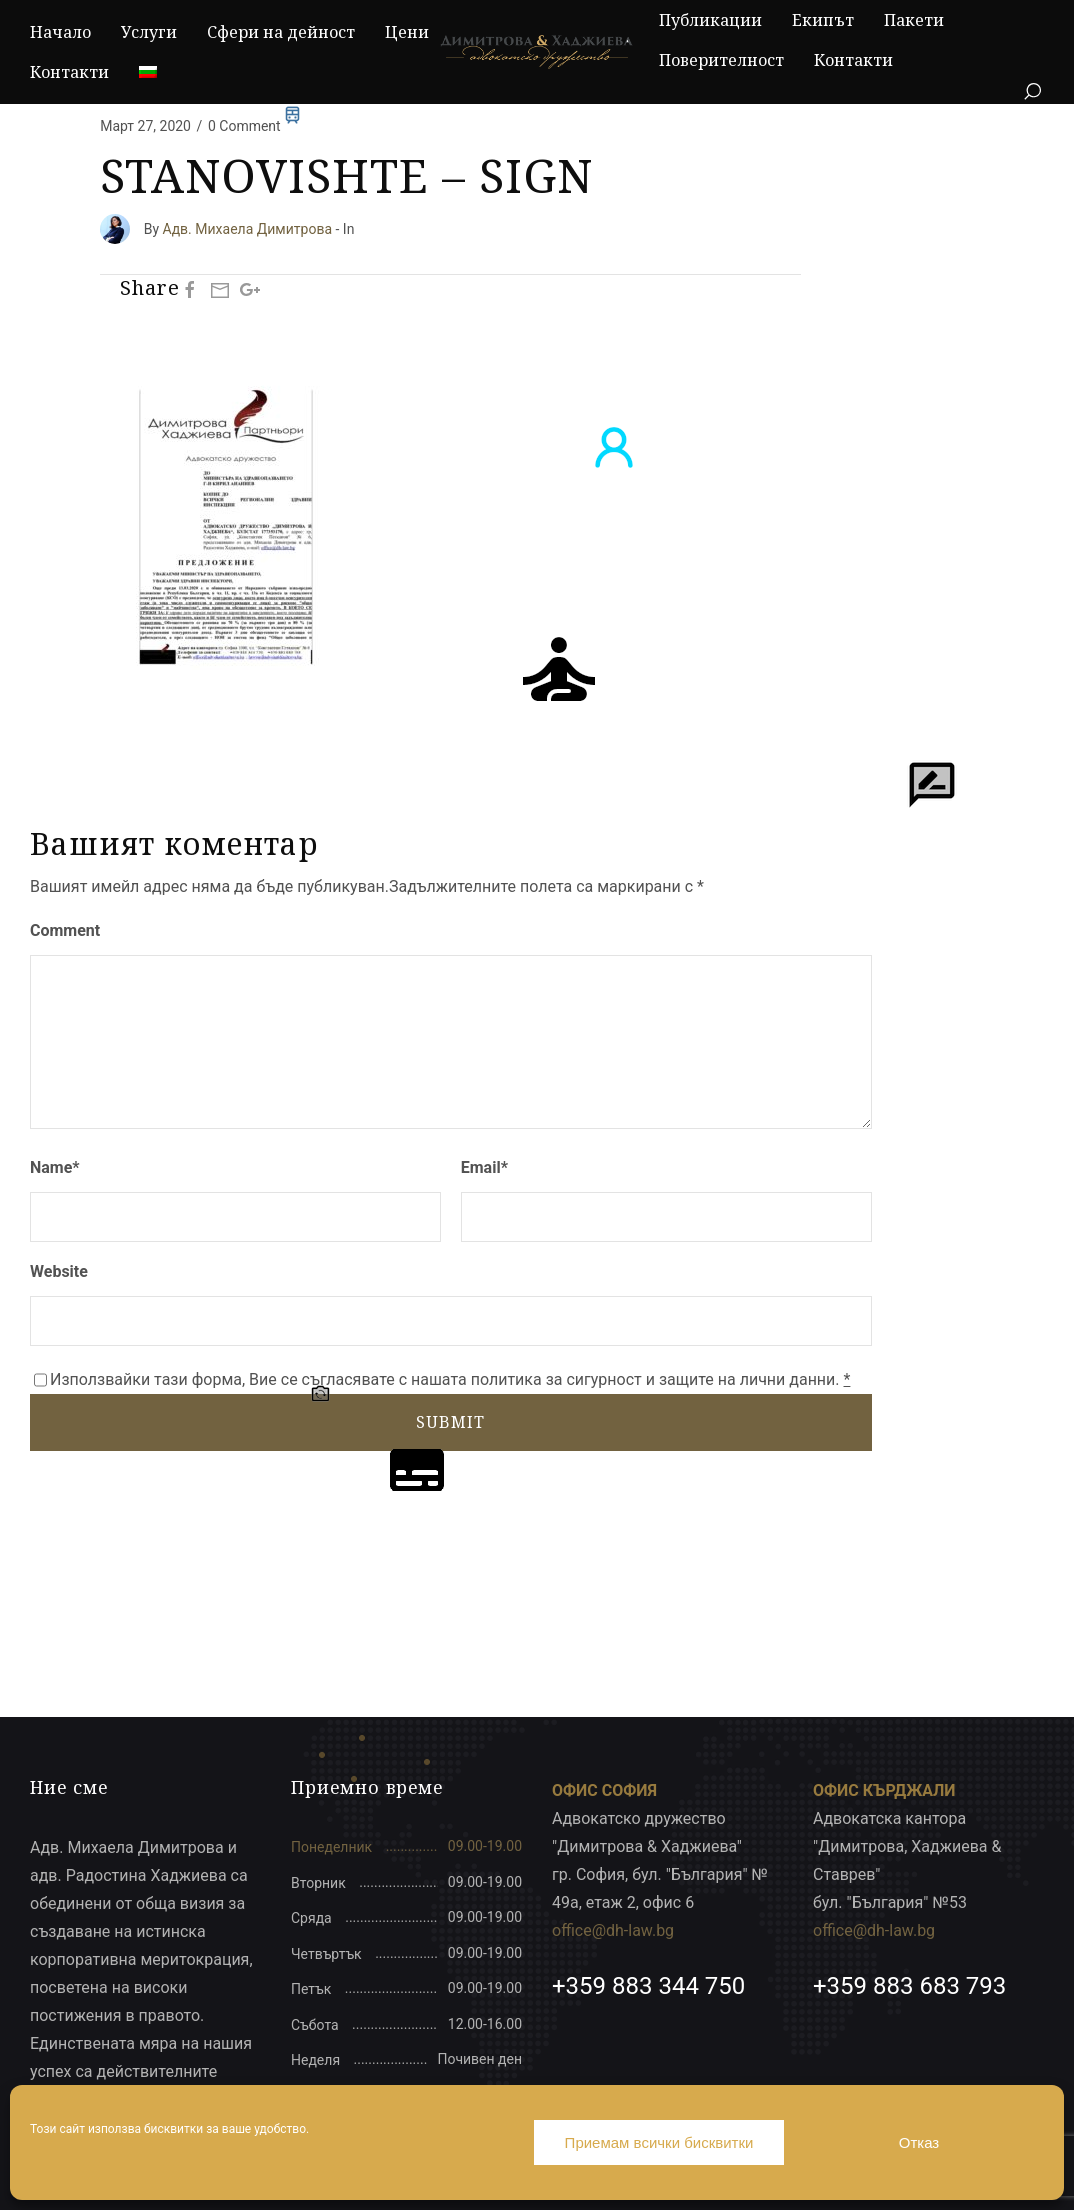 This screenshot has height=2210, width=1074. What do you see at coordinates (559, 669) in the screenshot?
I see `access meditation or mindfulness features` at bounding box center [559, 669].